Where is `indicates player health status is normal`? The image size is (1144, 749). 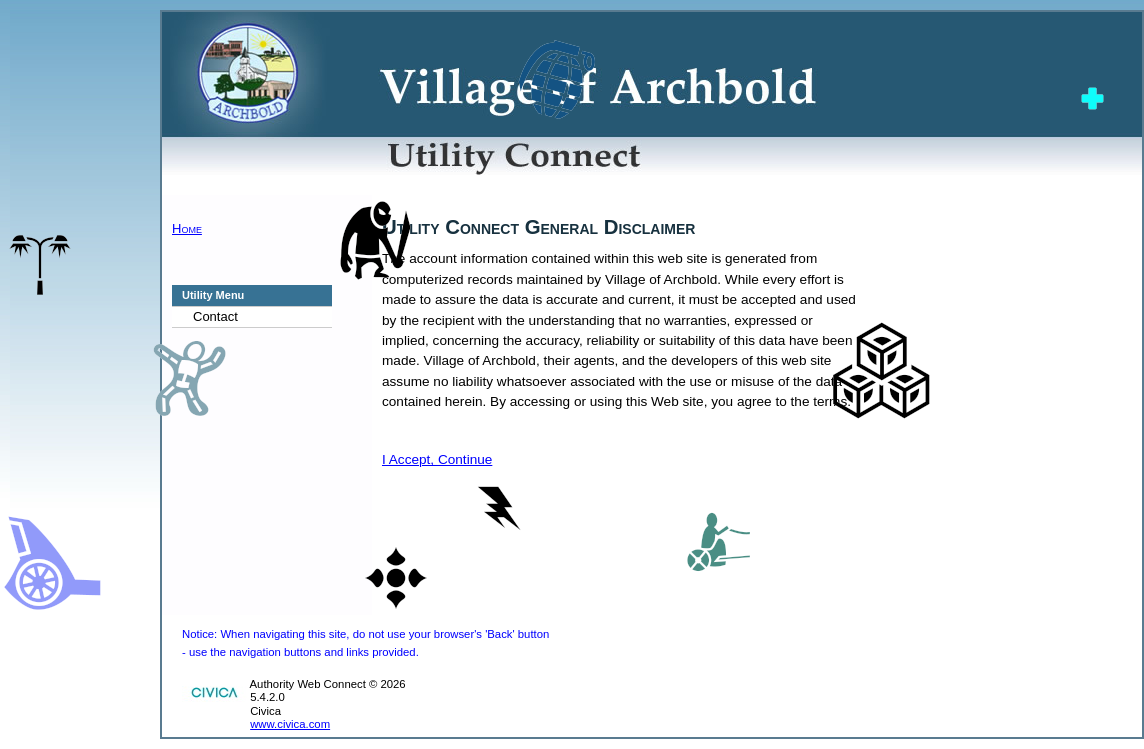 indicates player health status is normal is located at coordinates (1092, 98).